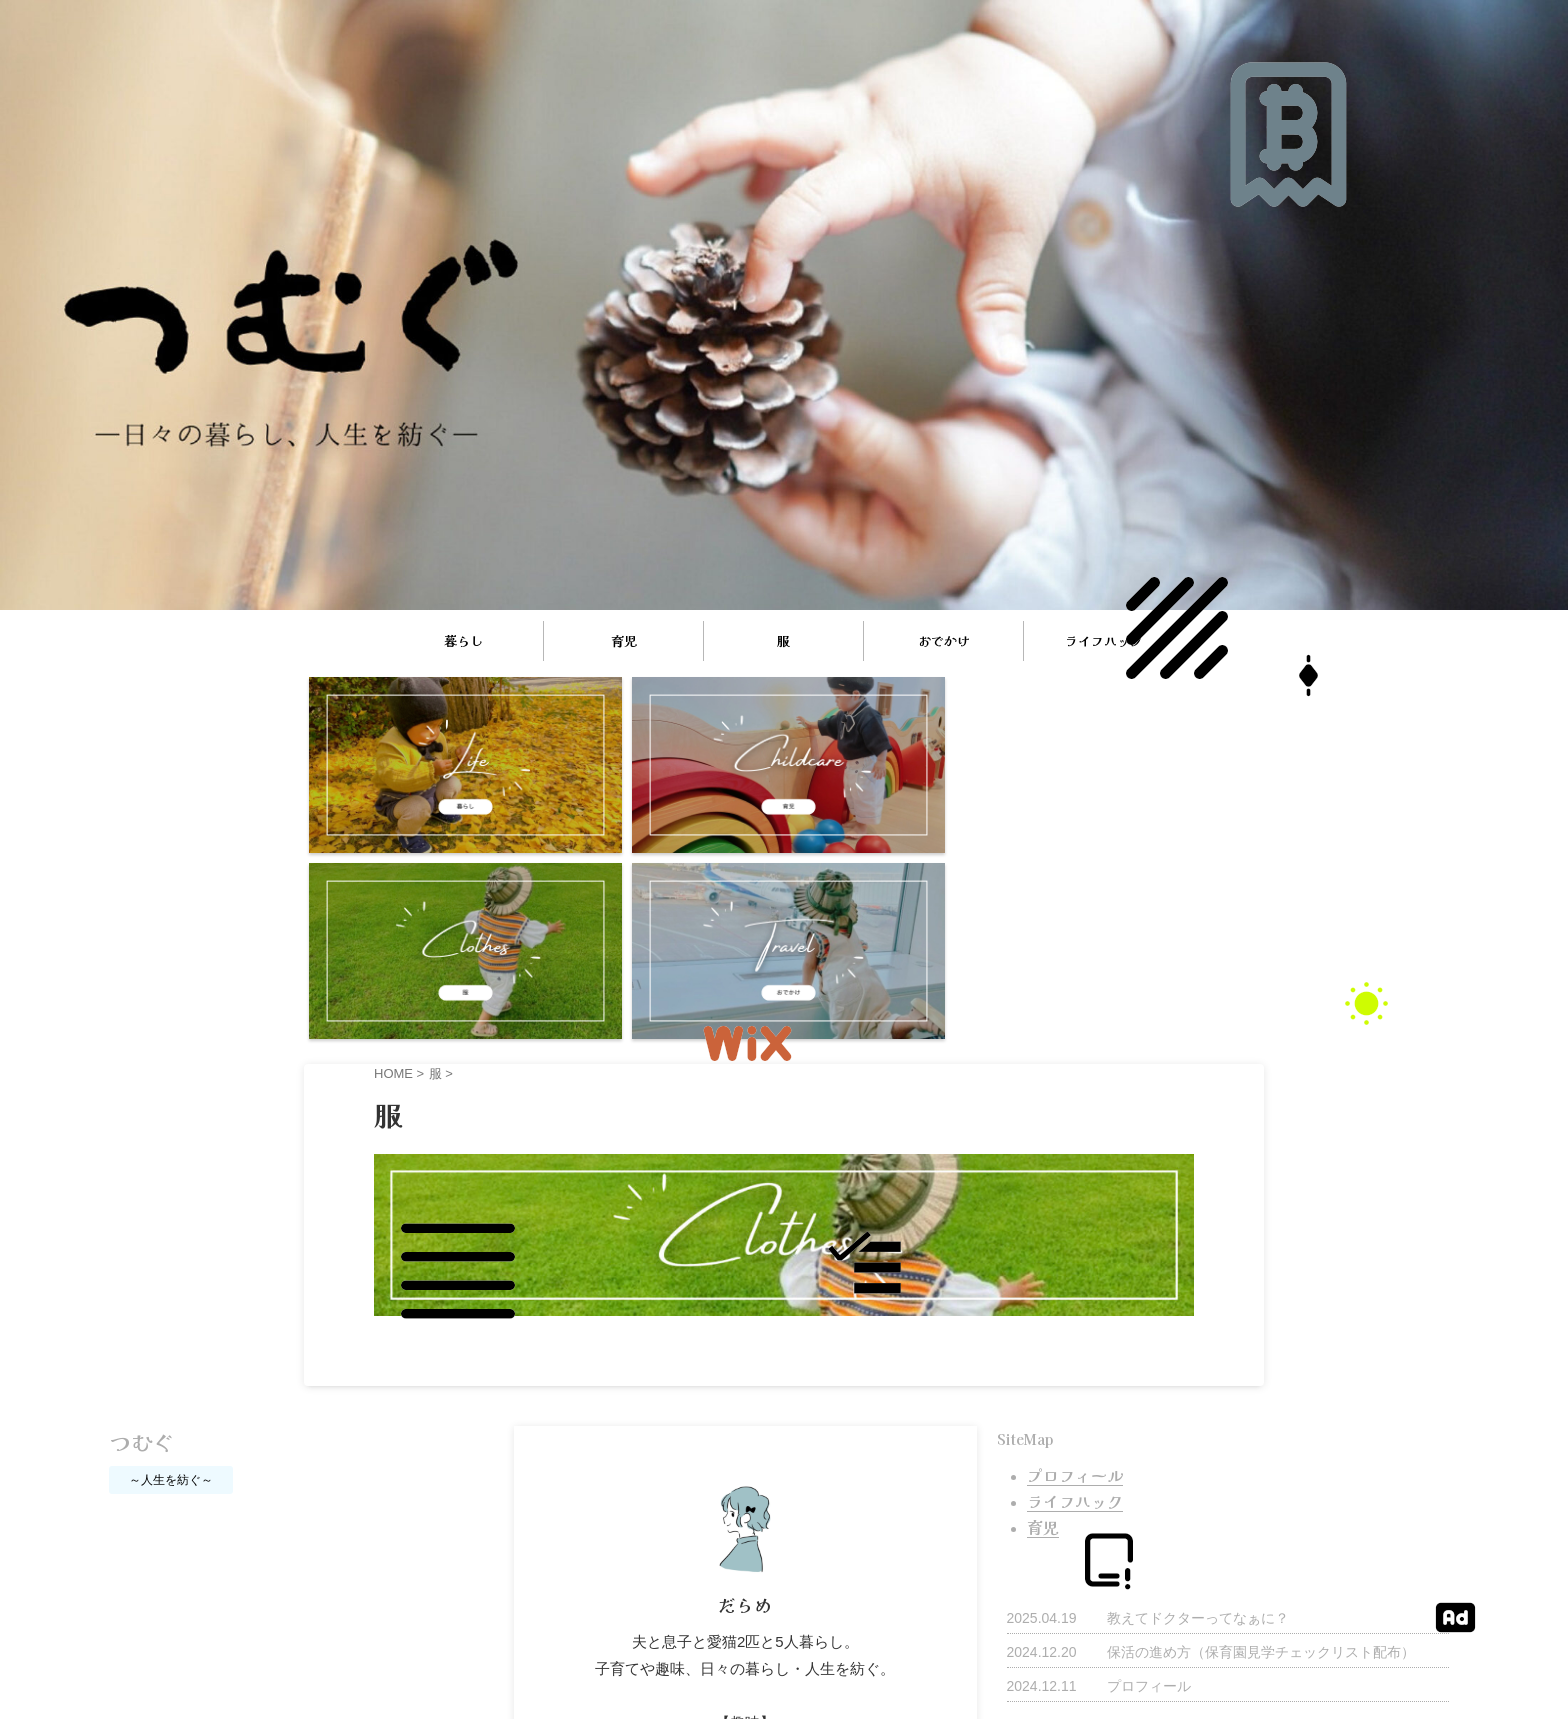  Describe the element at coordinates (1308, 675) in the screenshot. I see `align keyframe to vertical center` at that location.